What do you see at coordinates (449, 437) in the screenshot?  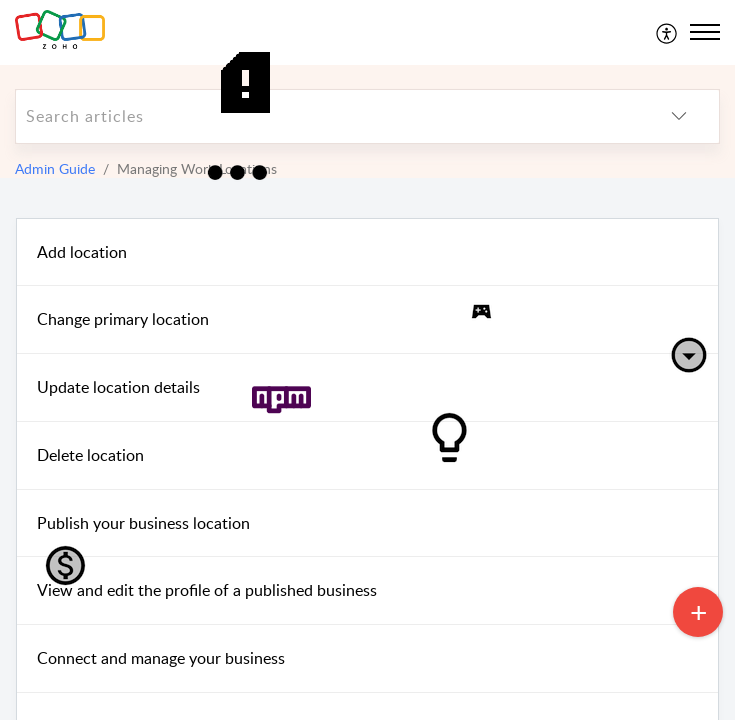 I see `view tips or suggestions` at bounding box center [449, 437].